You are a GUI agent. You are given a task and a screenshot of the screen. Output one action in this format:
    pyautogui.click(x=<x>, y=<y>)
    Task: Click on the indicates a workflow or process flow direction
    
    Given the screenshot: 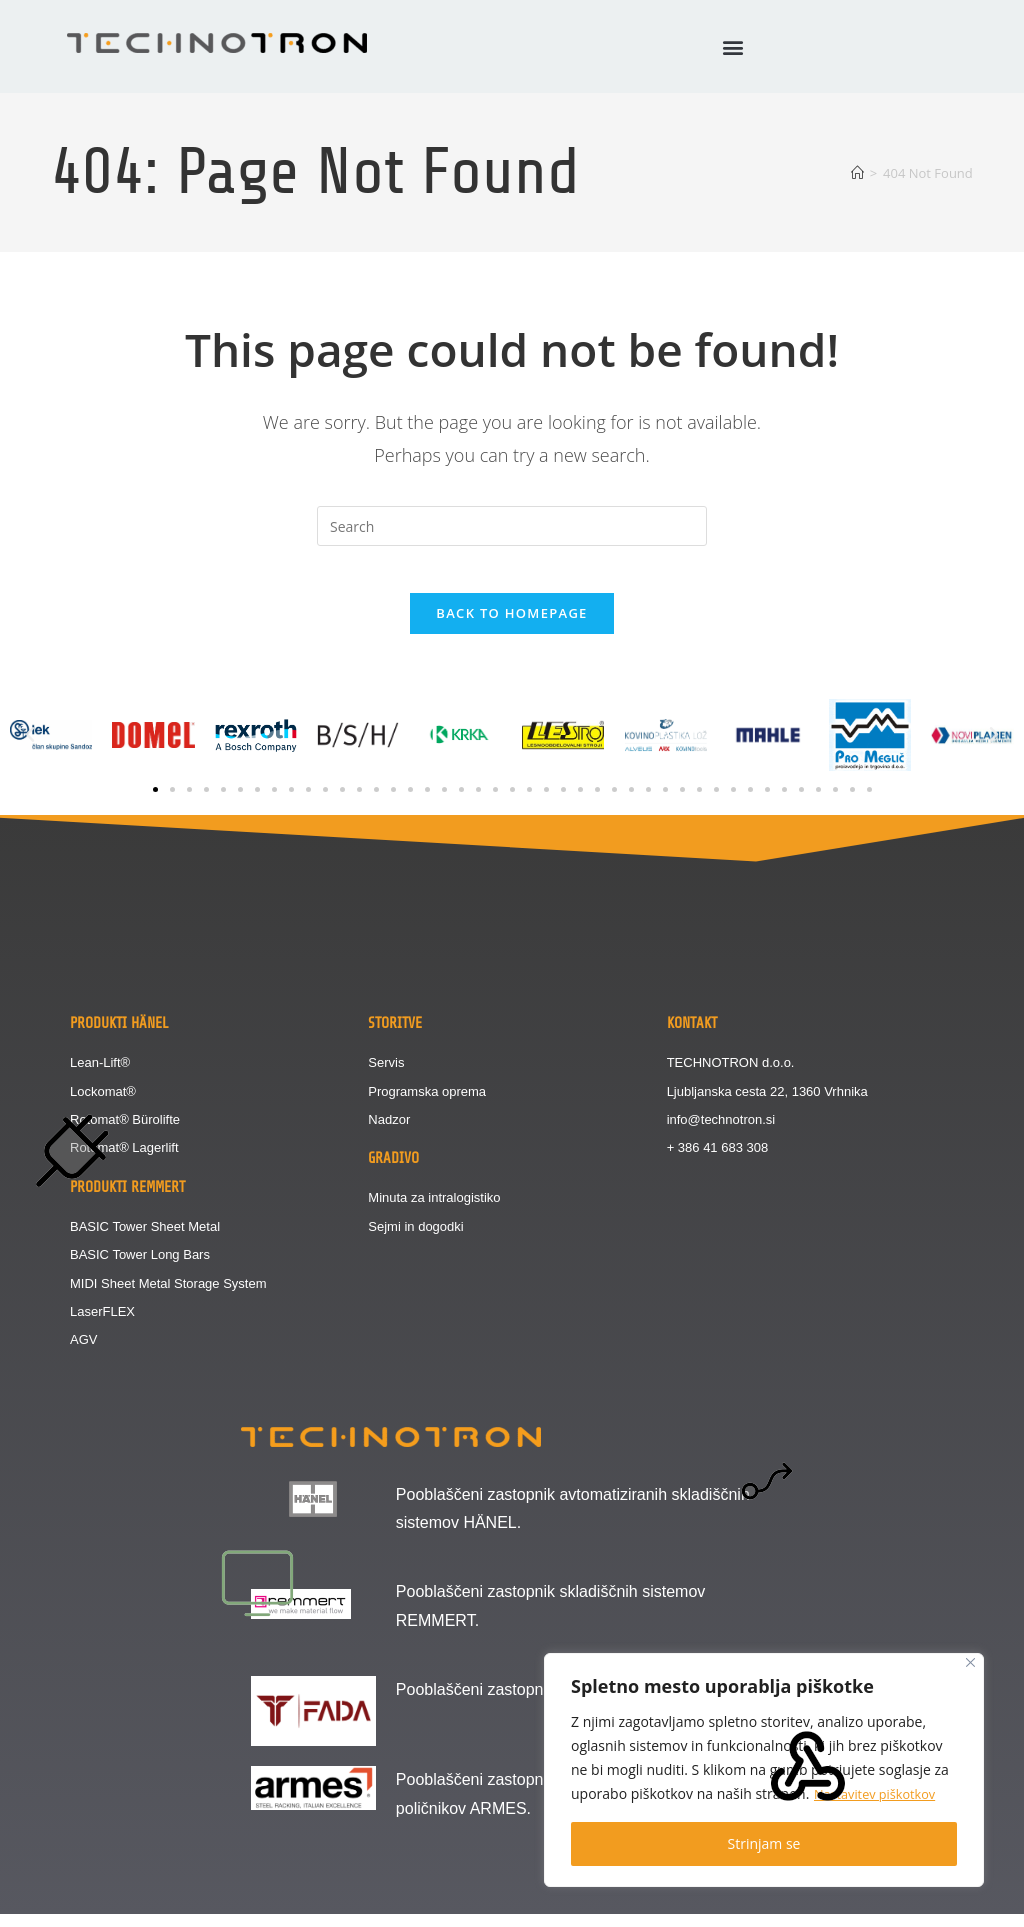 What is the action you would take?
    pyautogui.click(x=767, y=1481)
    